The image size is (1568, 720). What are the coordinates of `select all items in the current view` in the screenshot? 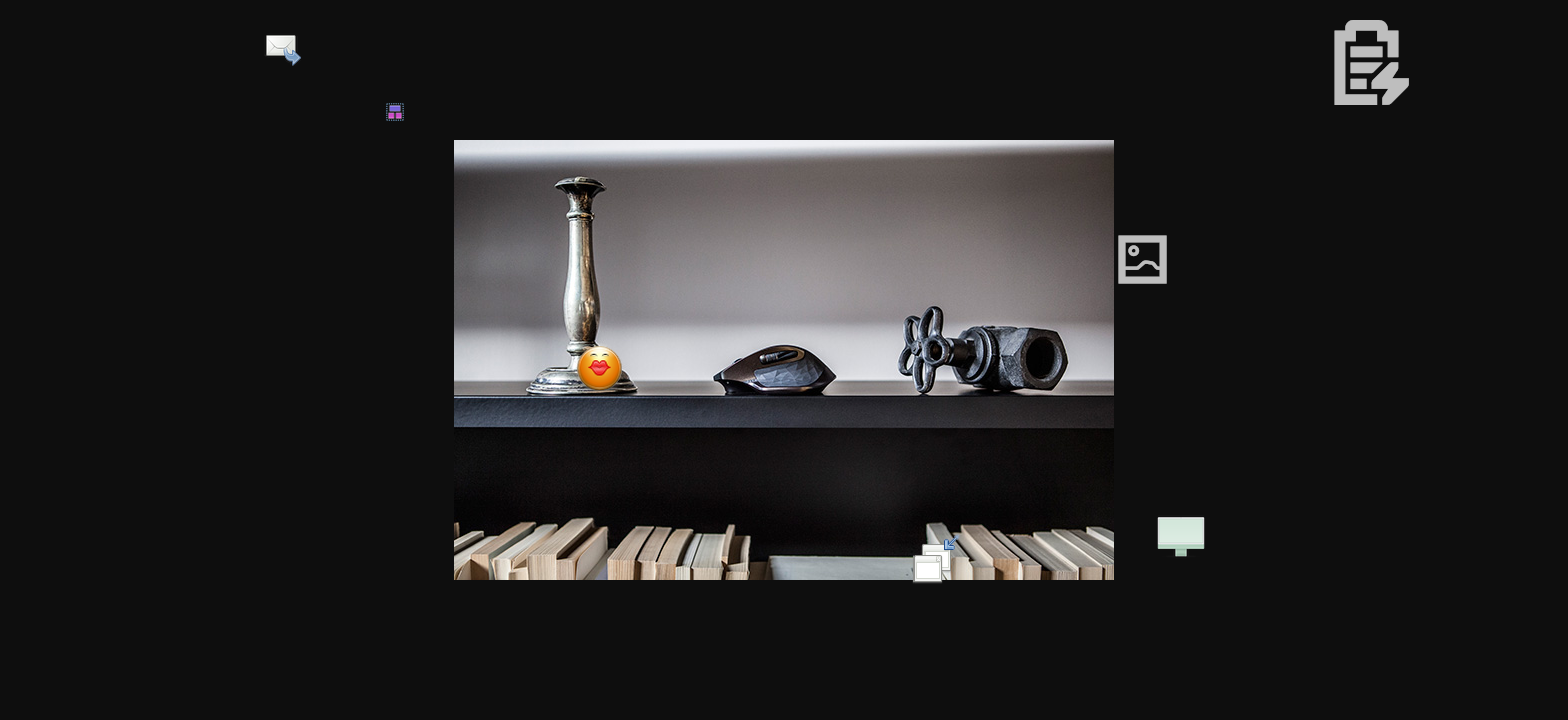 It's located at (395, 112).